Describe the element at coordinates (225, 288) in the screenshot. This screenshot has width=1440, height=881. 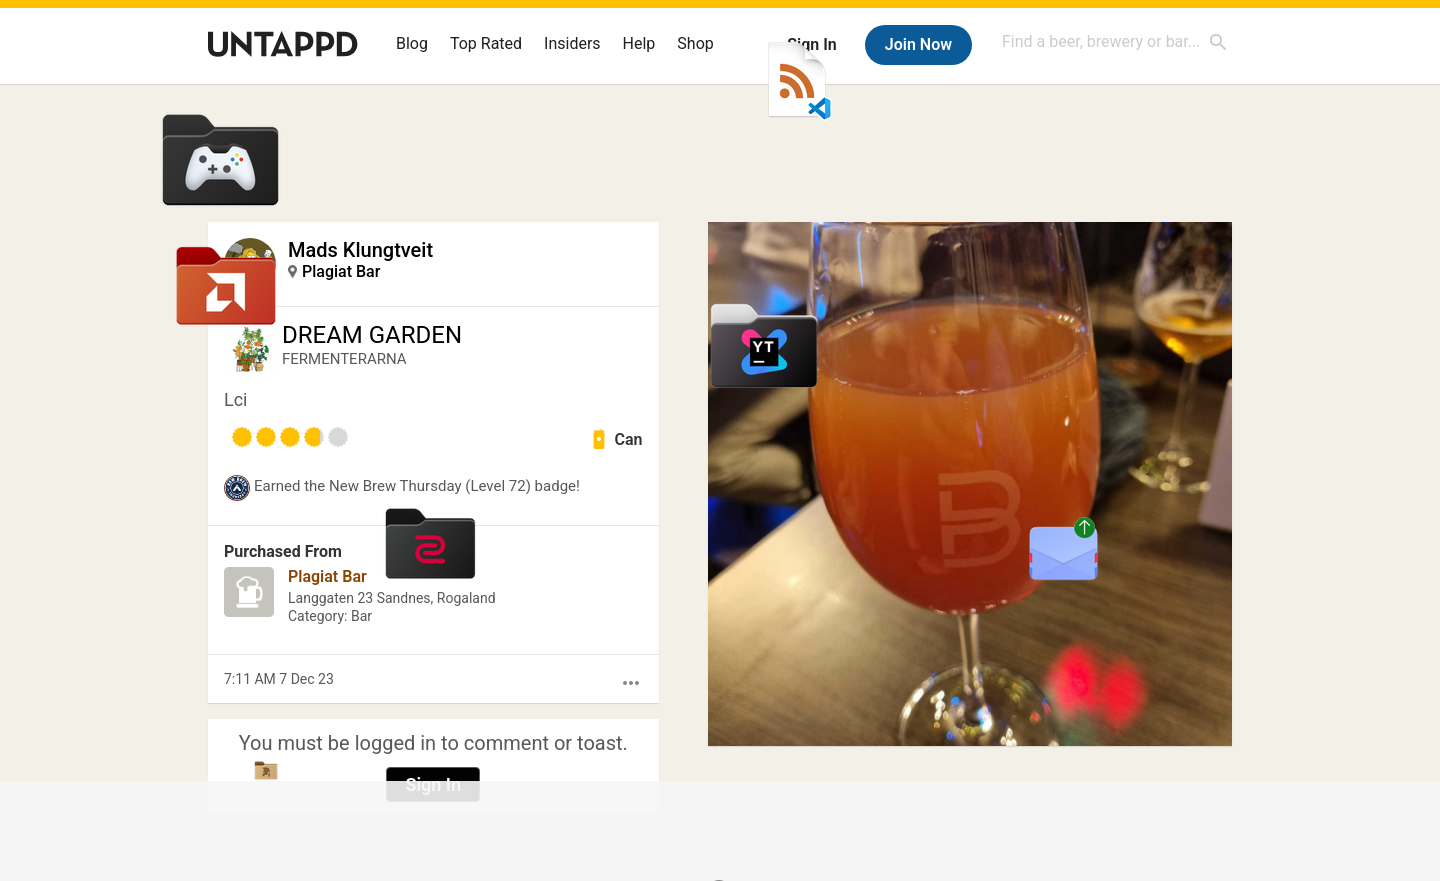
I see `folder containing AMD-related files or drivers` at that location.